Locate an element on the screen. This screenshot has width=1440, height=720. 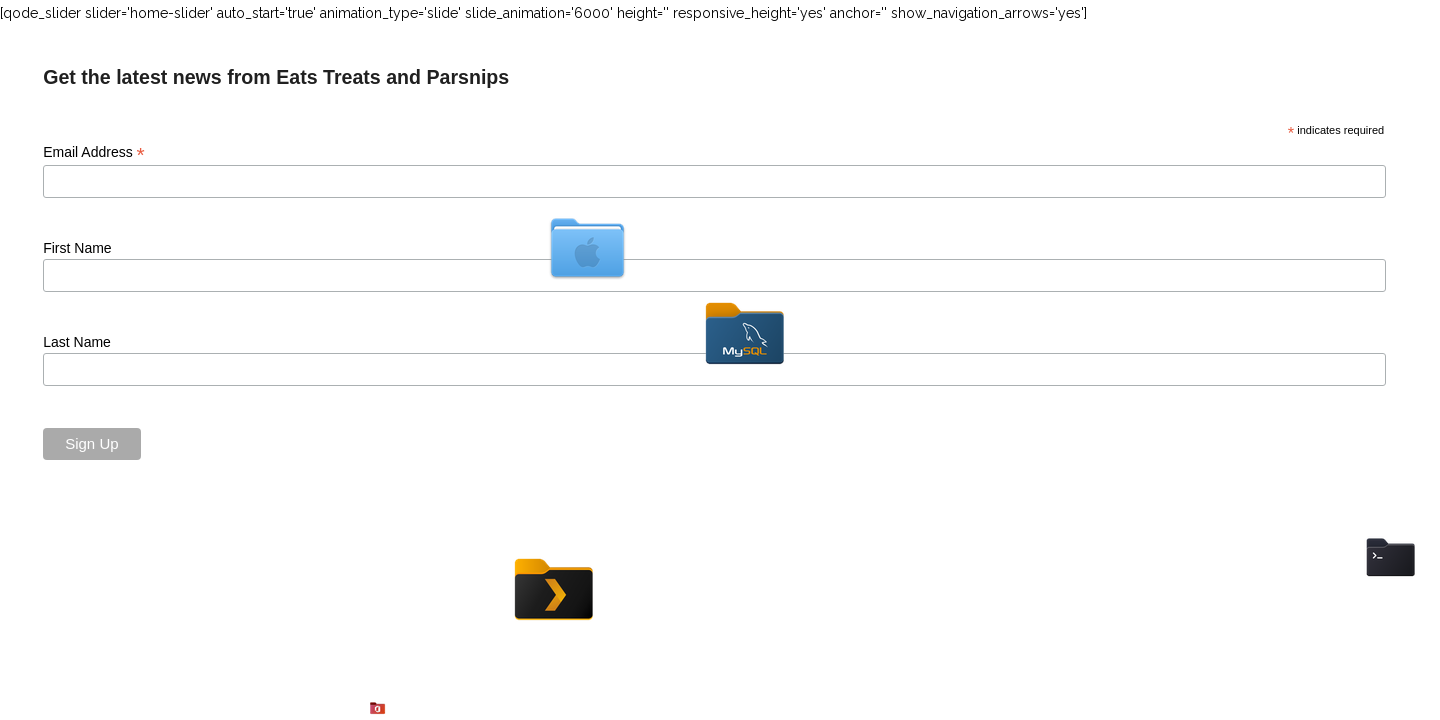
open mysql database files folder is located at coordinates (744, 335).